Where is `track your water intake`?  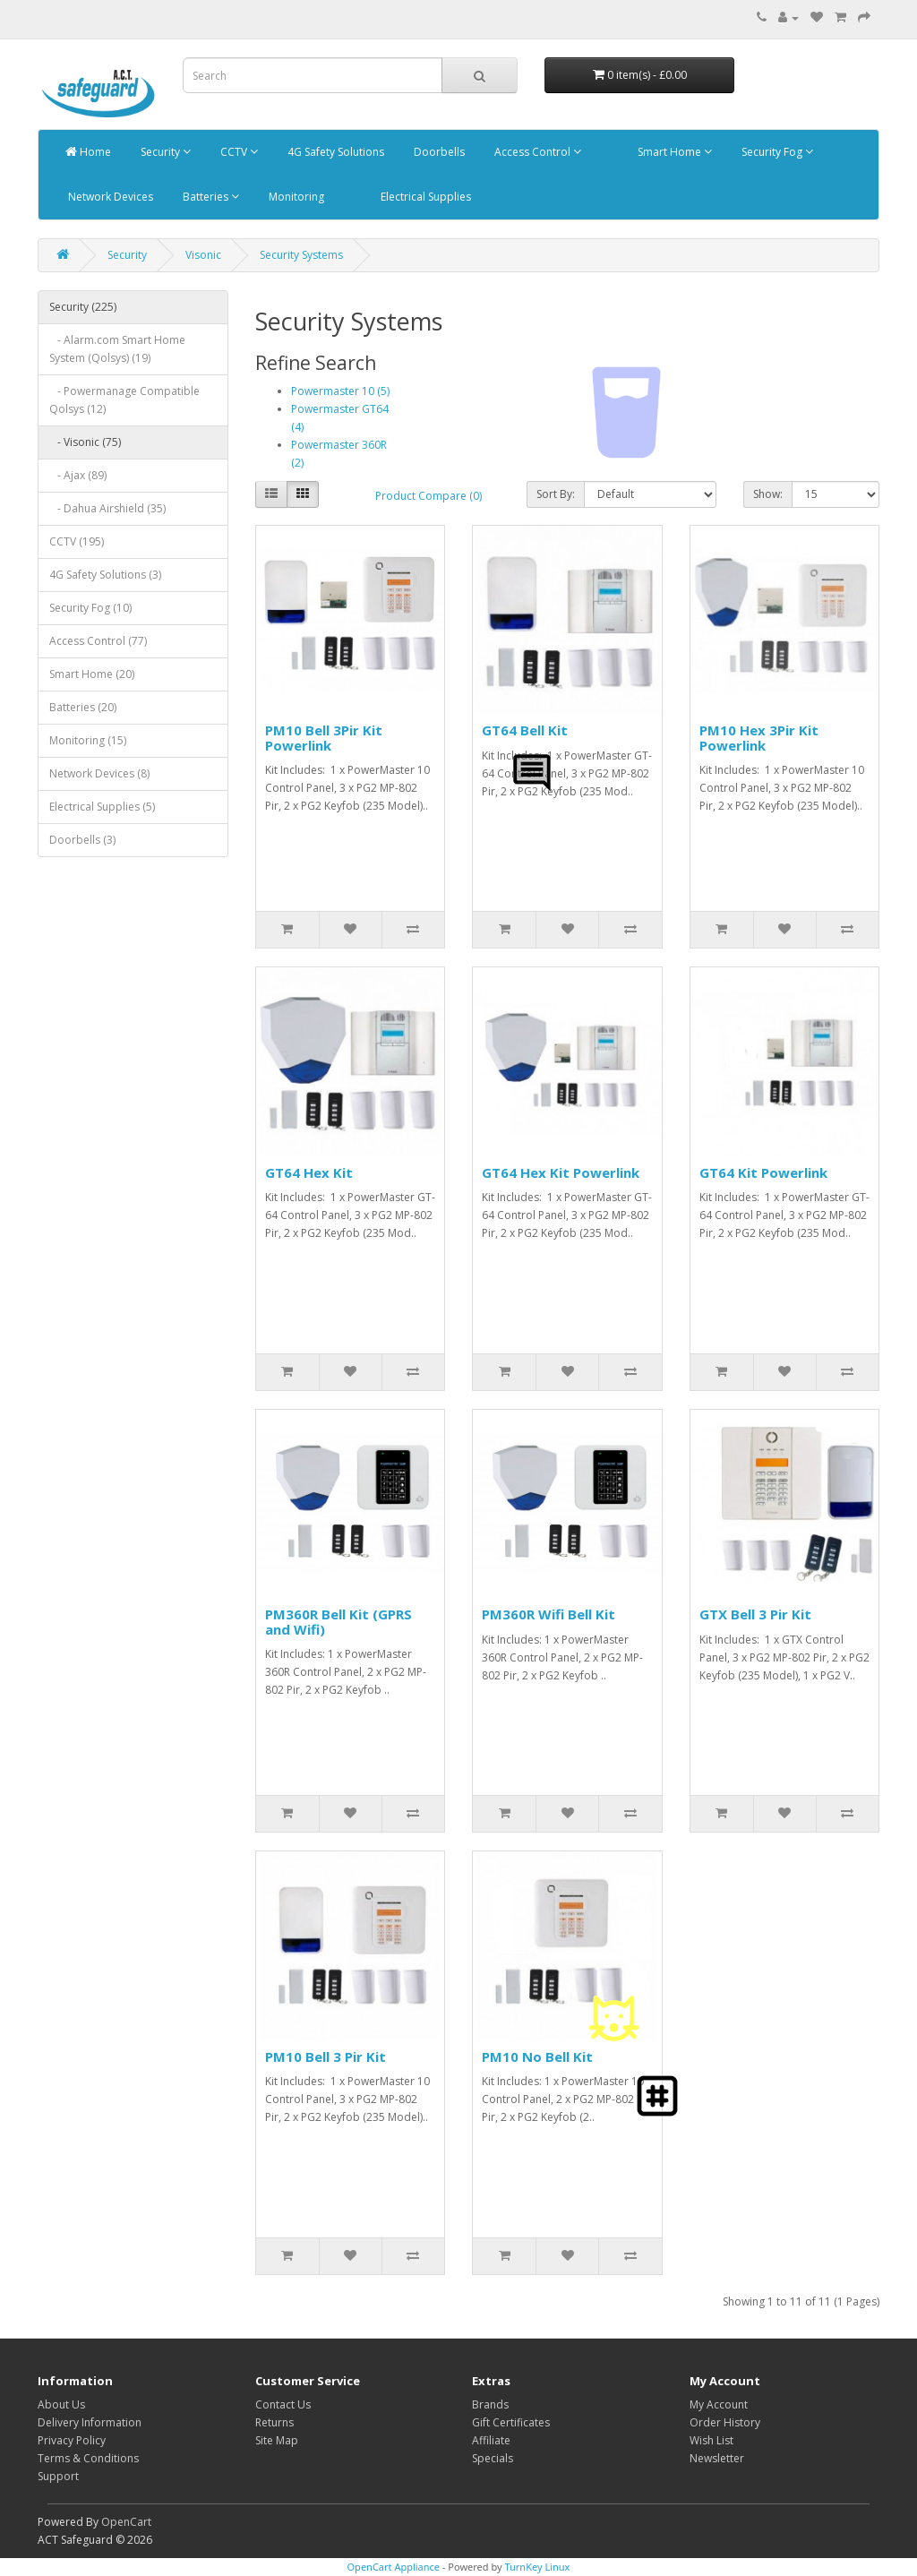
track your water intake is located at coordinates (626, 412).